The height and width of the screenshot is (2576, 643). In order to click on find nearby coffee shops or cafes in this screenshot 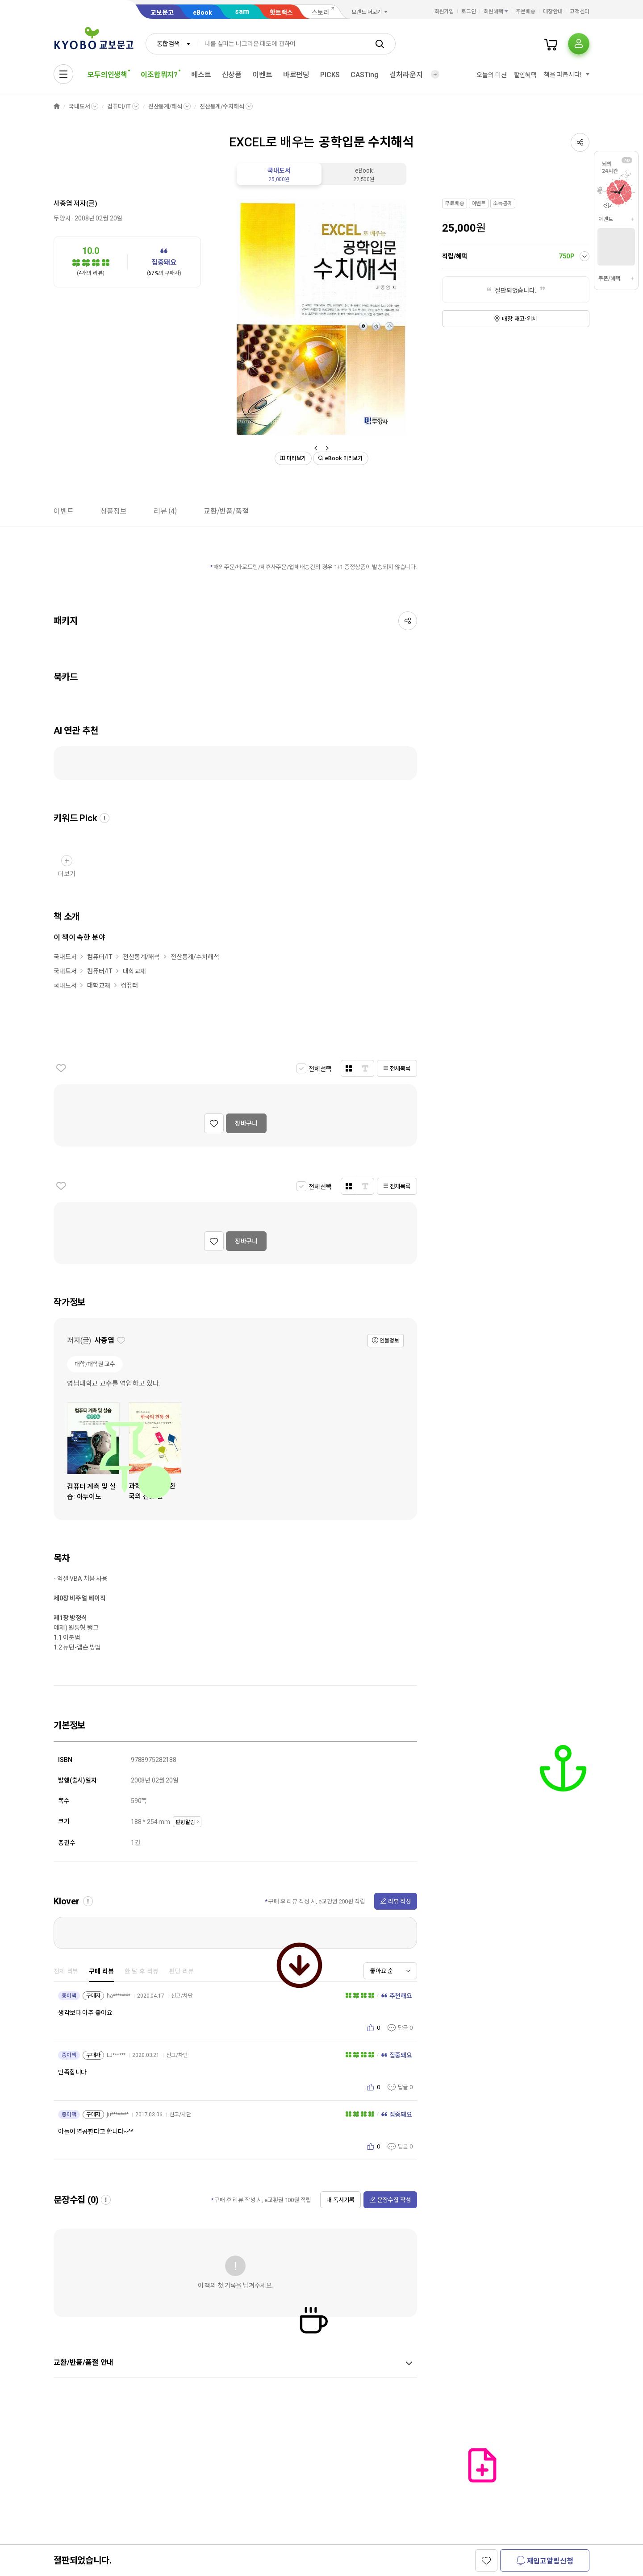, I will do `click(313, 2321)`.